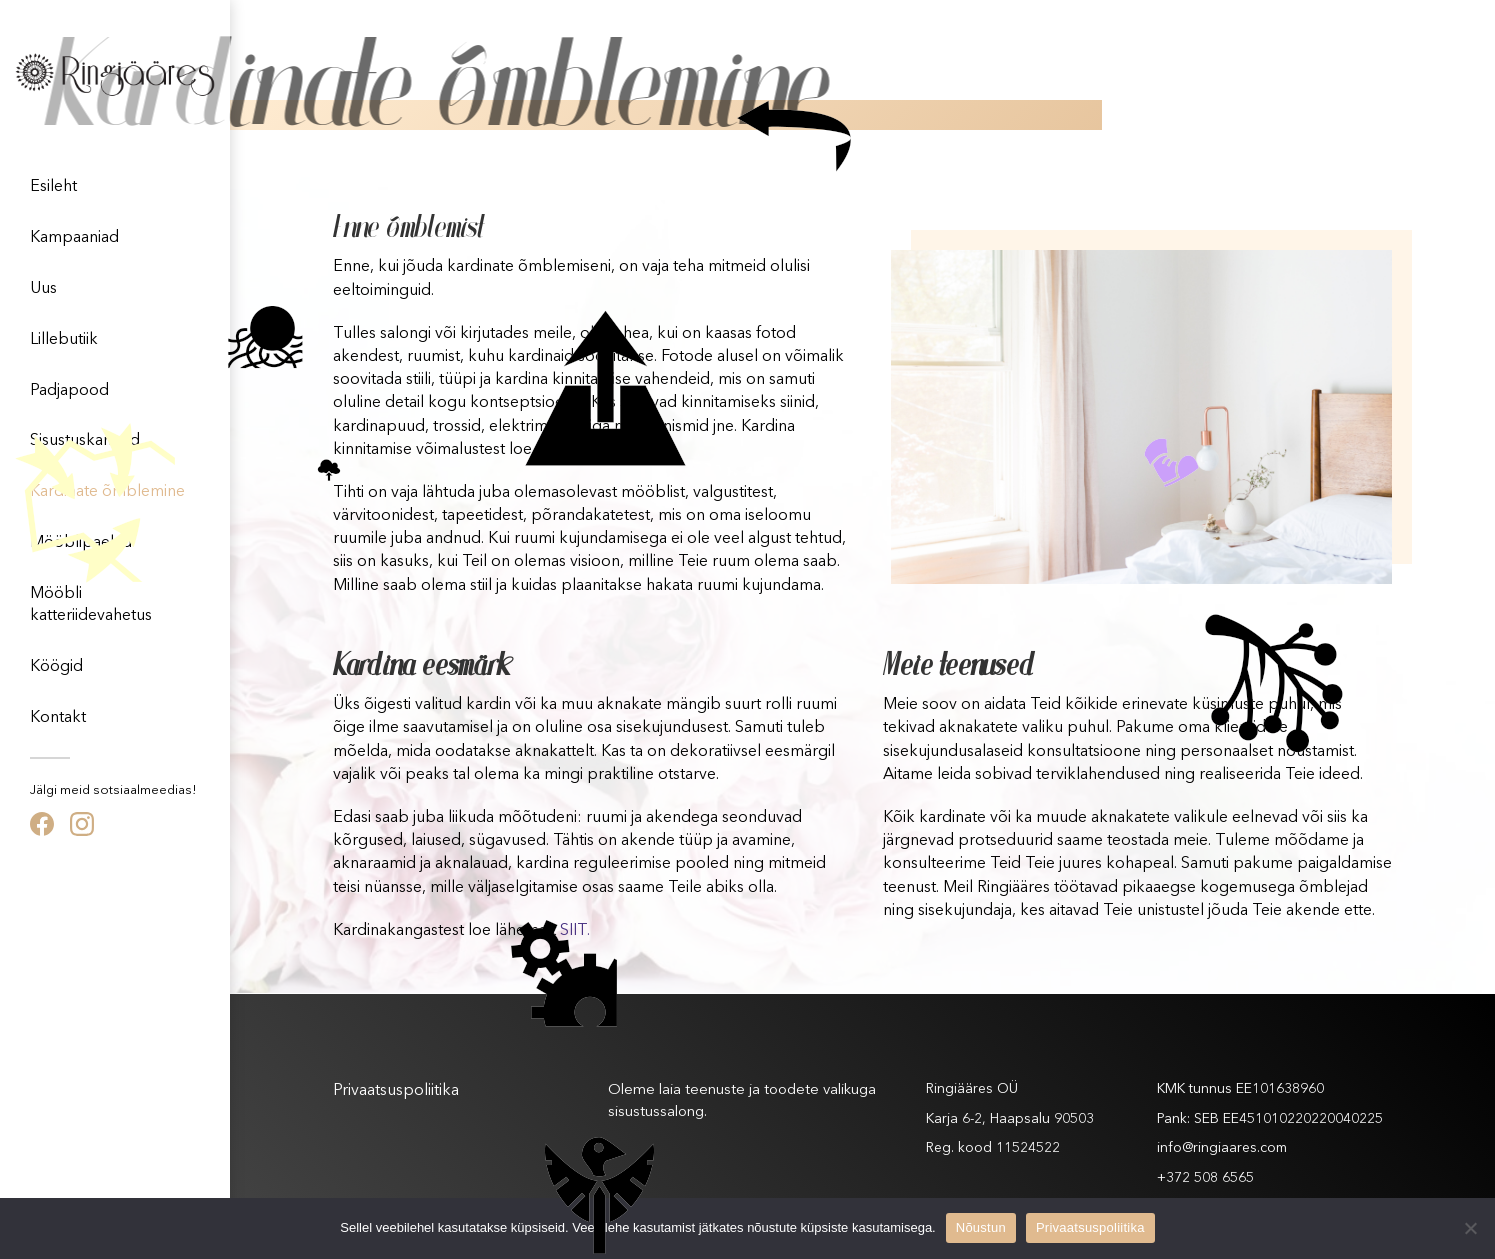 The height and width of the screenshot is (1259, 1495). I want to click on swipe left gesture indicator, so click(792, 132).